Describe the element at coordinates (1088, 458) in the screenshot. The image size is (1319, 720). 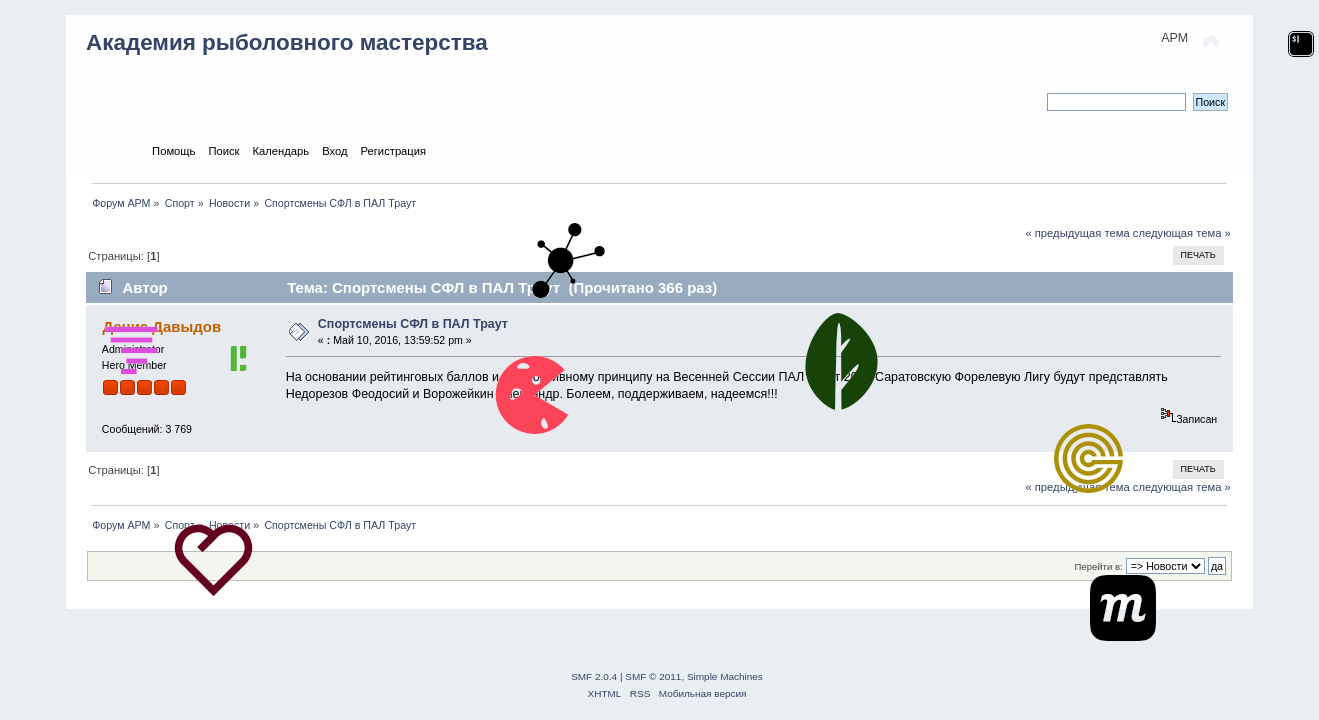
I see `greptimedb logo` at that location.